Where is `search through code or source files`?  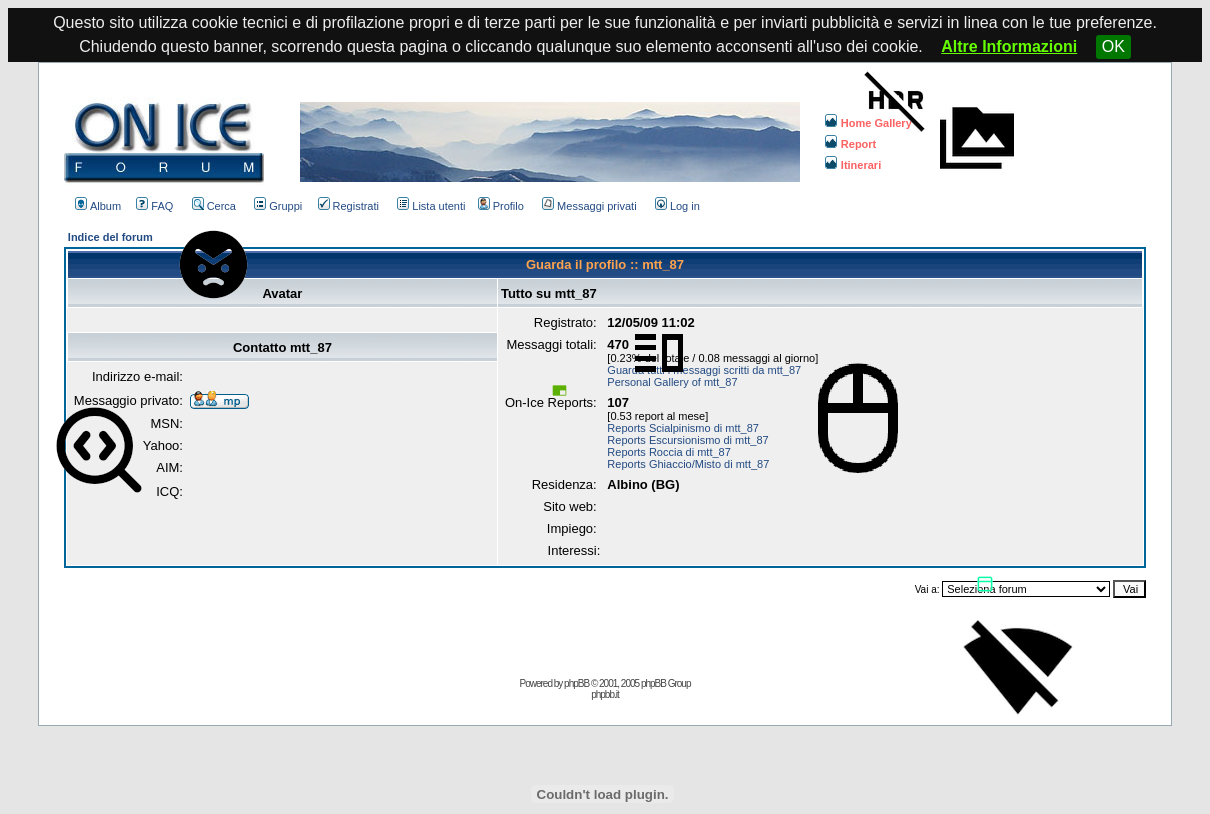
search through code or source files is located at coordinates (99, 450).